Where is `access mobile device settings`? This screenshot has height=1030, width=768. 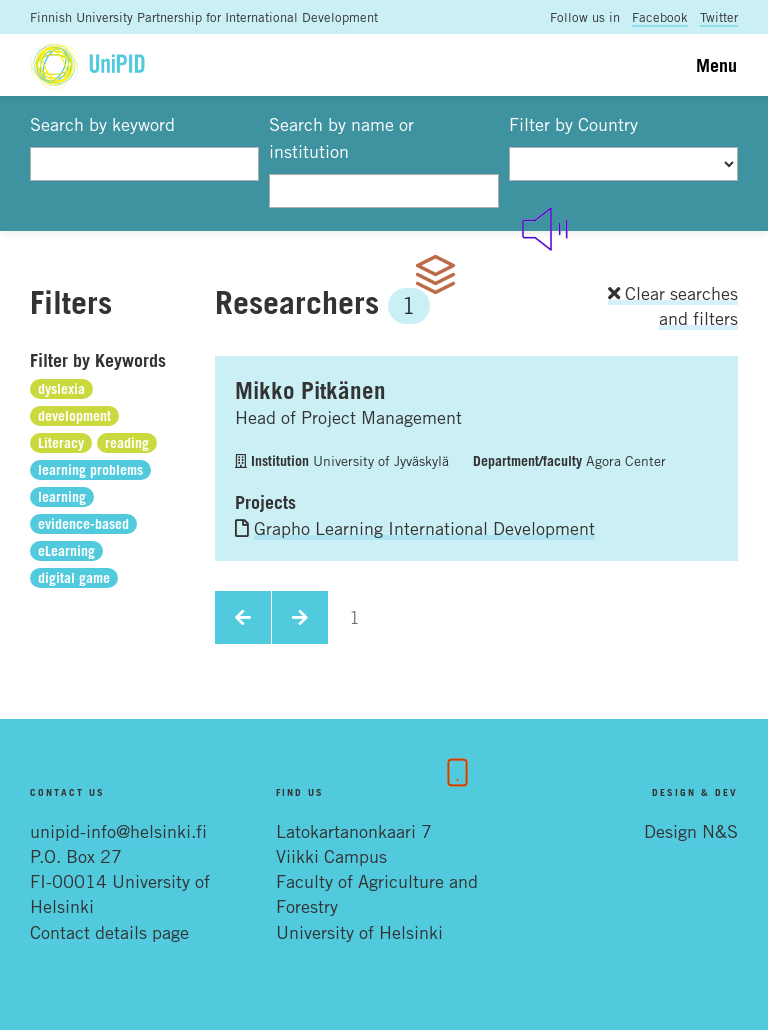 access mobile device settings is located at coordinates (457, 772).